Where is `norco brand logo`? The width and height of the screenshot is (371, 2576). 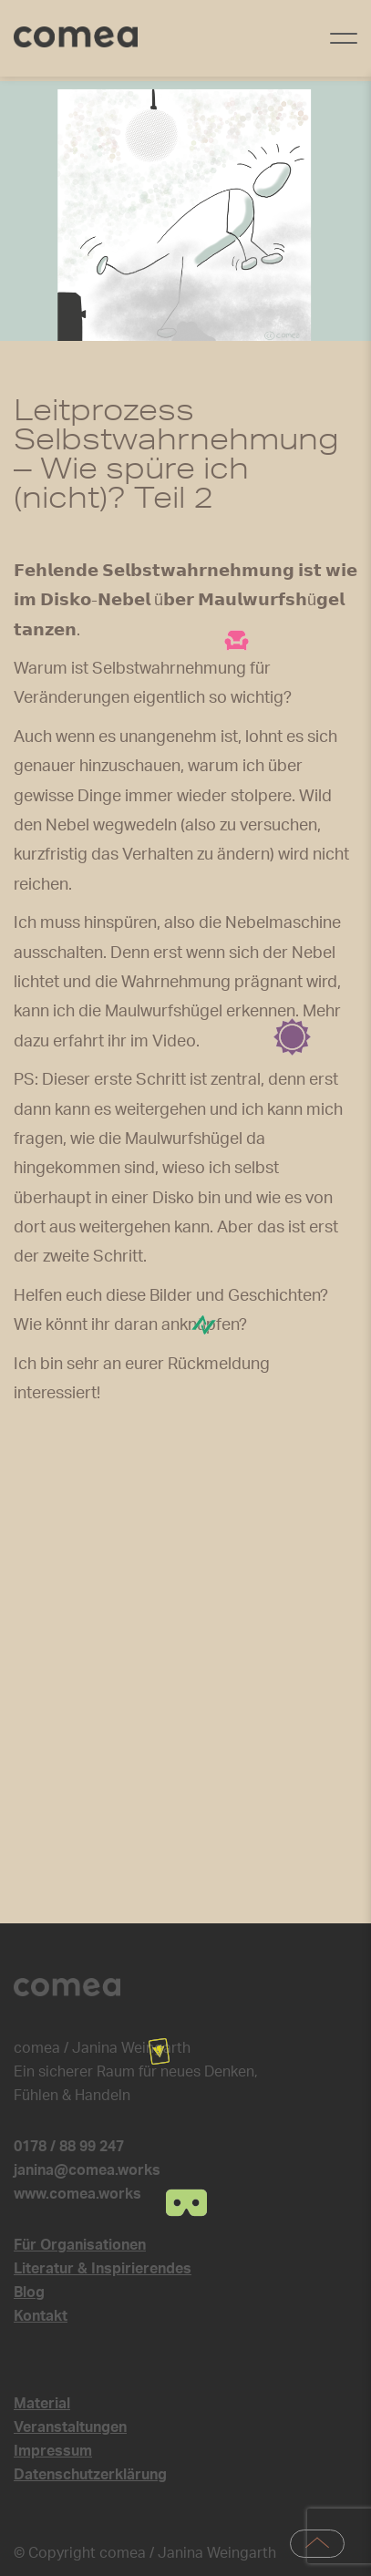 norco brand logo is located at coordinates (203, 1324).